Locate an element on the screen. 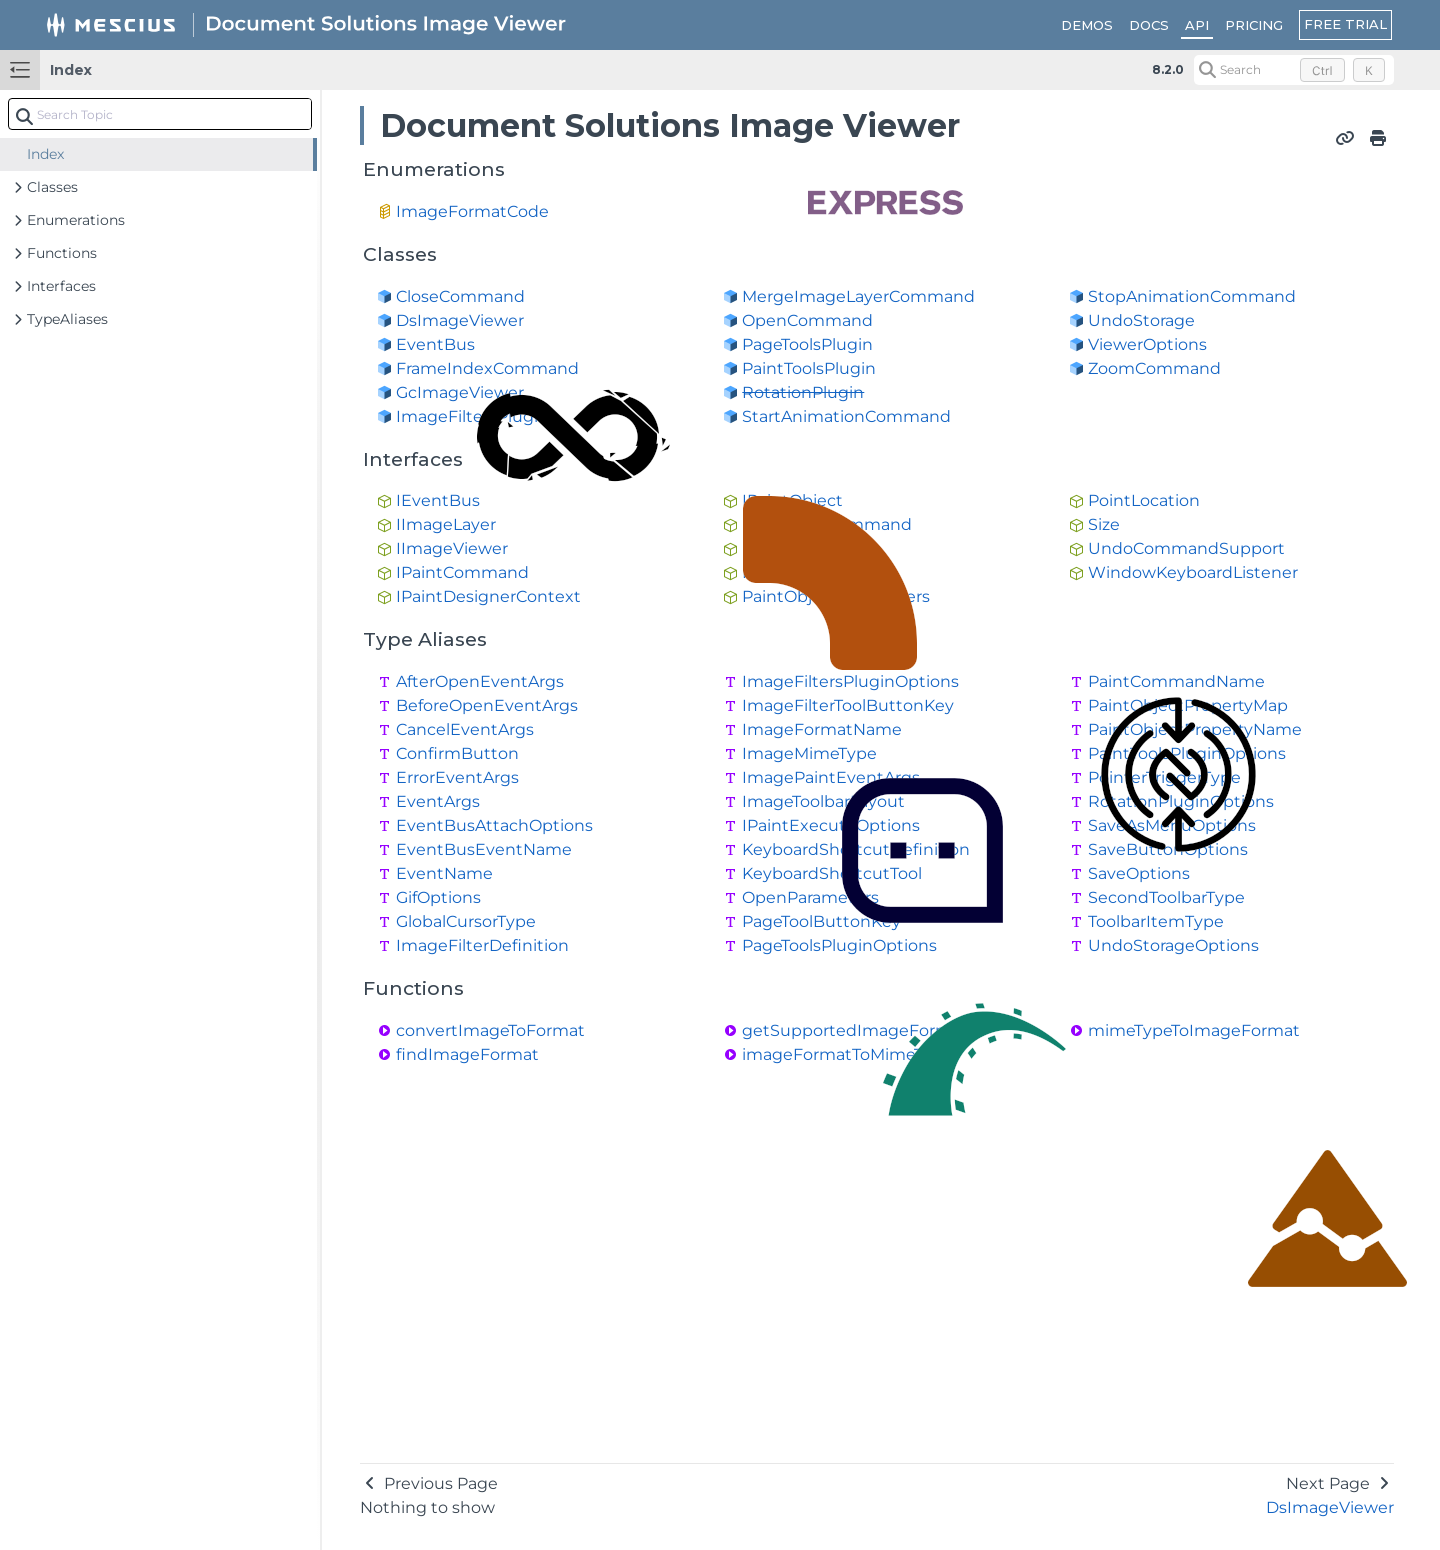 Image resolution: width=1440 pixels, height=1550 pixels. ruby on rails framework logo is located at coordinates (974, 1059).